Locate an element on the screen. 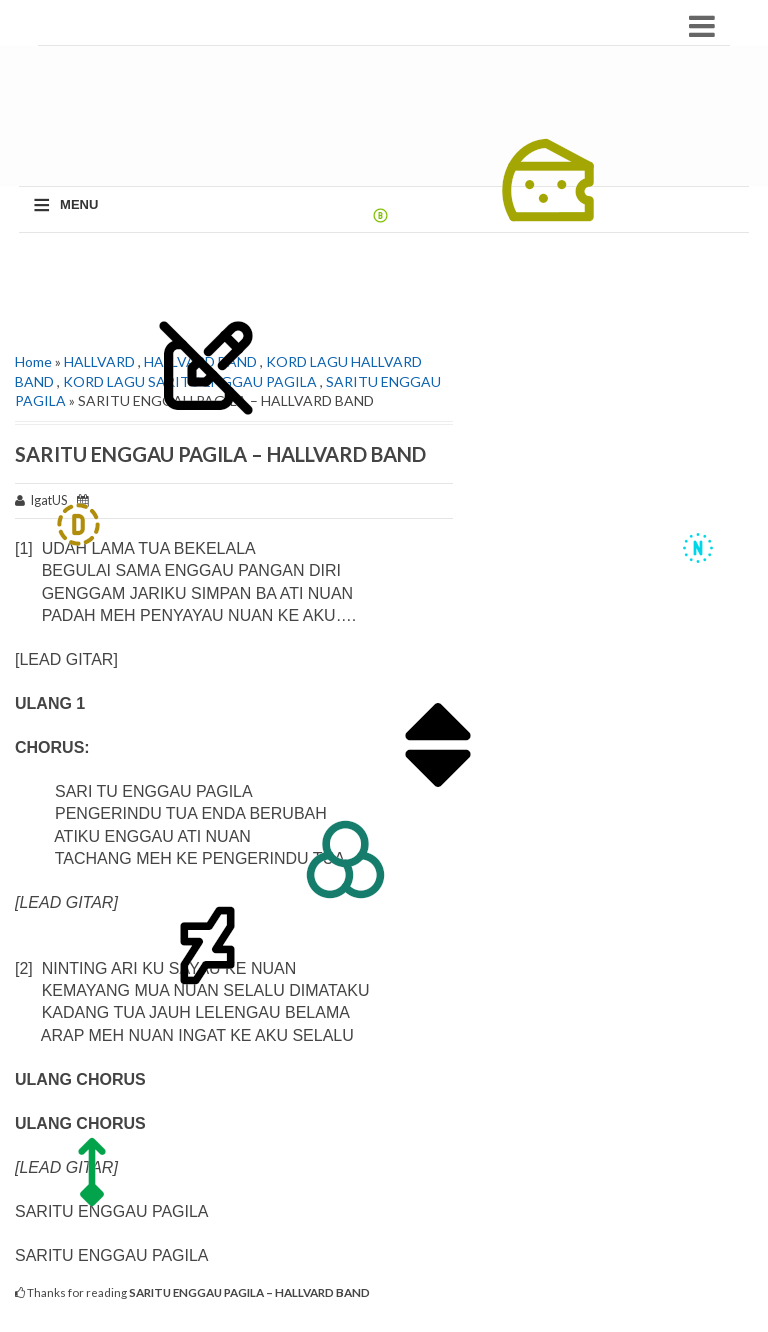 The height and width of the screenshot is (1332, 768). indicates item or option labeled "B" is located at coordinates (380, 215).